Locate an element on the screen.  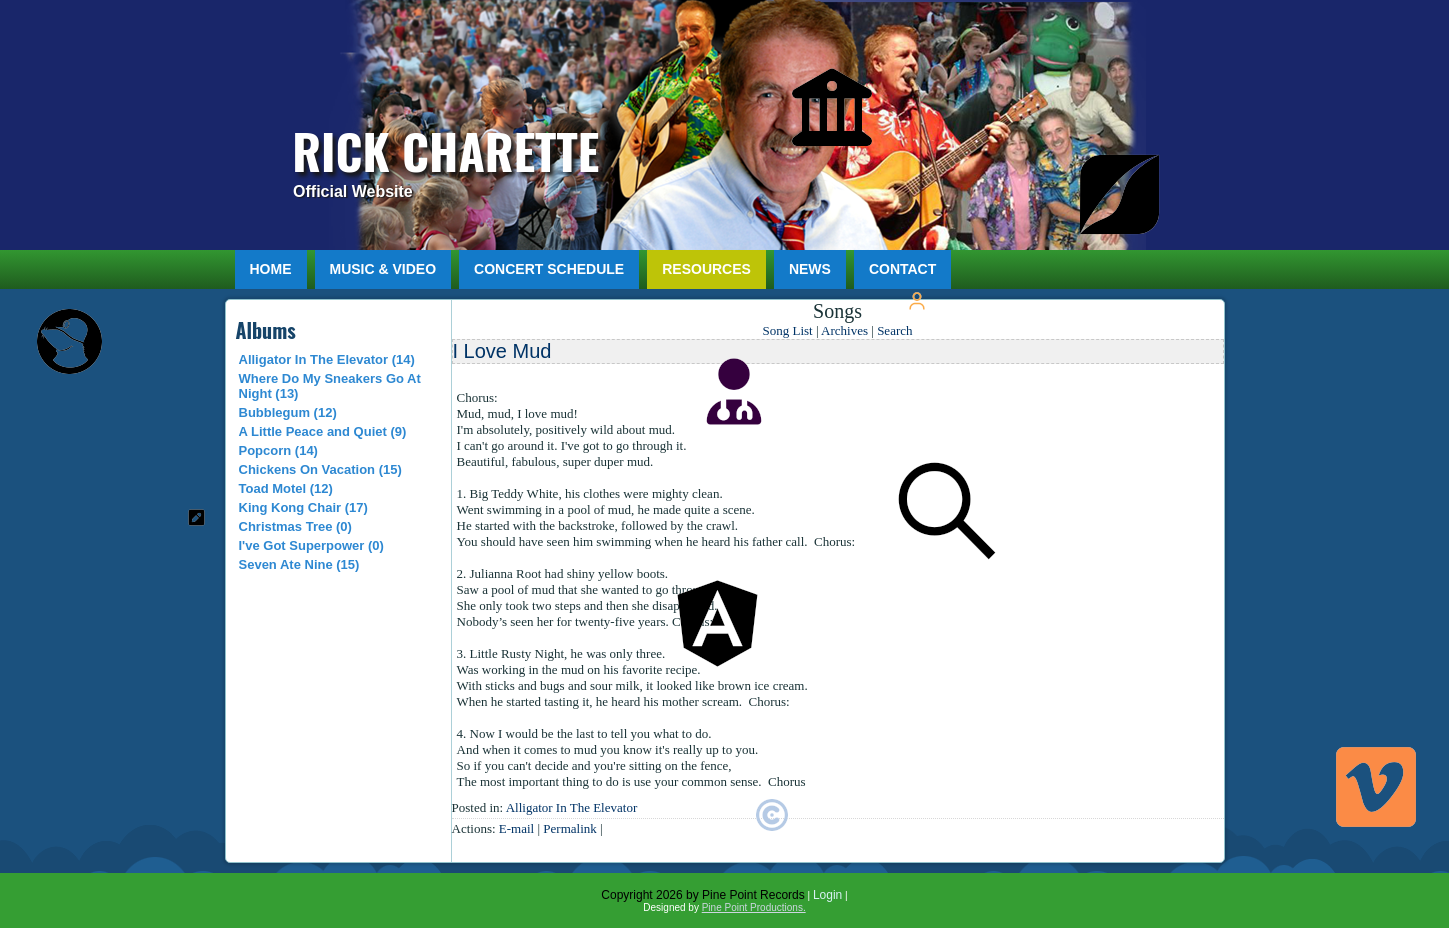
angular framework logo is located at coordinates (717, 623).